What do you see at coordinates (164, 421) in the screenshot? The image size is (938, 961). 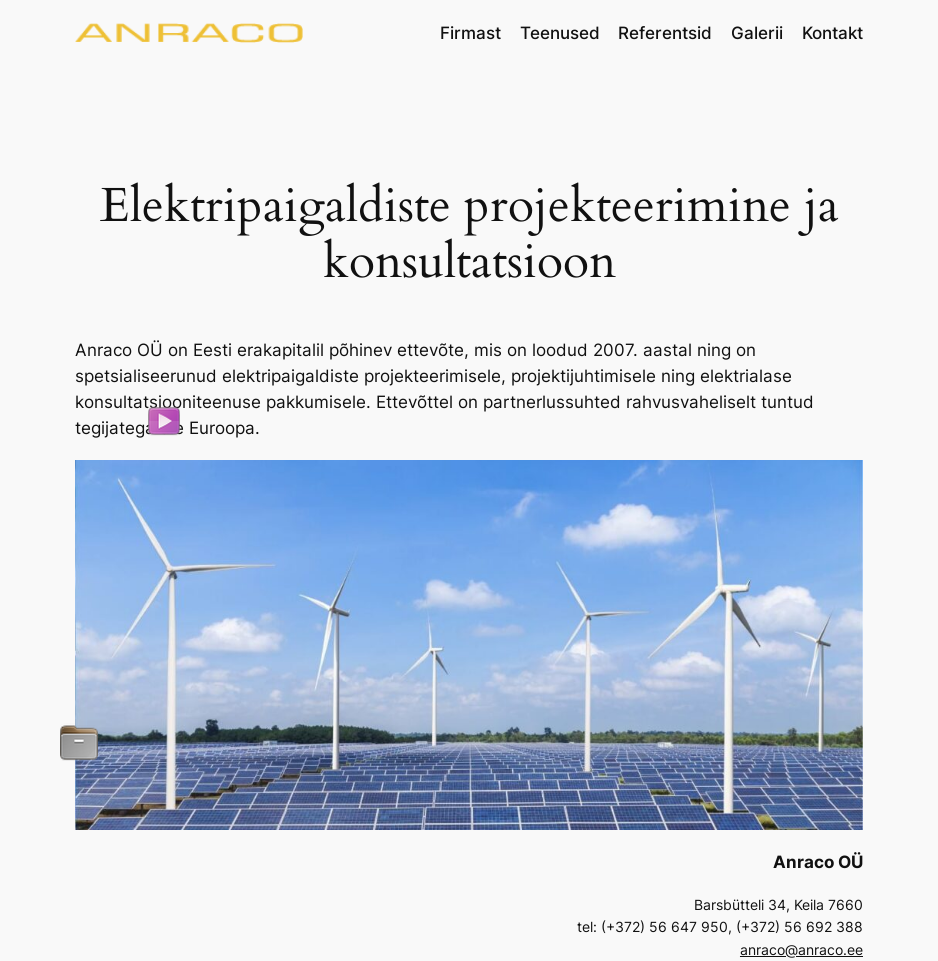 I see `open celluloid media player` at bounding box center [164, 421].